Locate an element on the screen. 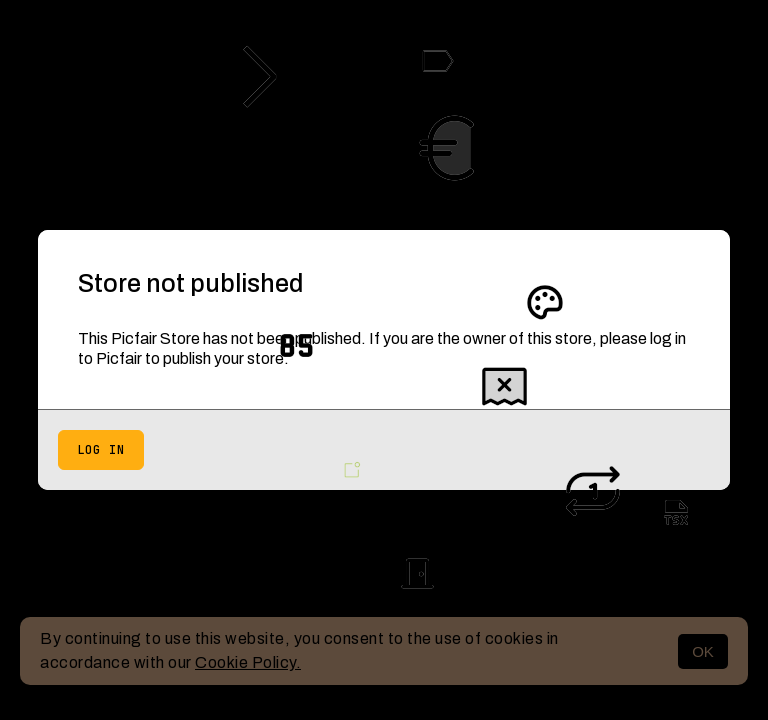 This screenshot has height=720, width=768. displays the number 85 as a badge or counter is located at coordinates (296, 345).